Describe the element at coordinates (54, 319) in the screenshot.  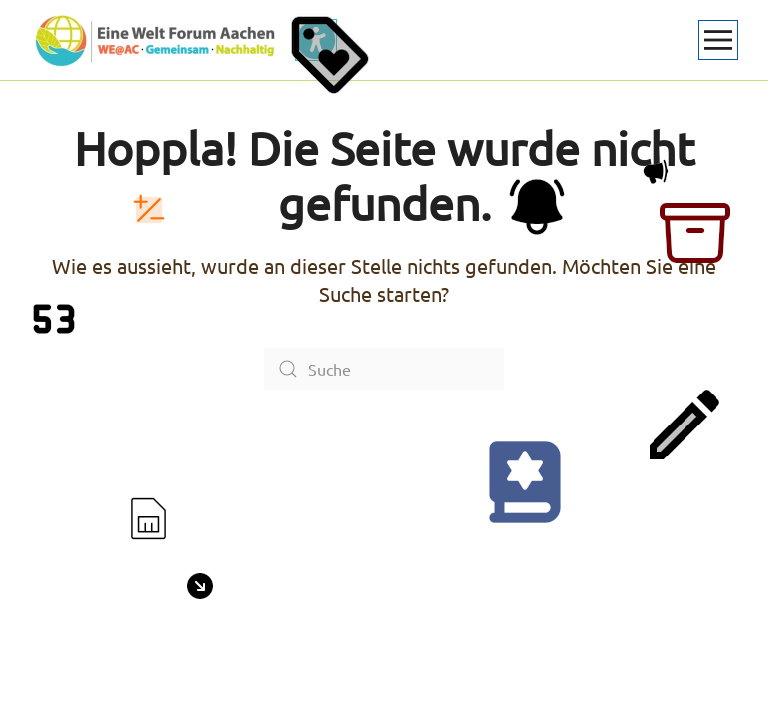
I see `displays the number 53 as a label or counter` at that location.